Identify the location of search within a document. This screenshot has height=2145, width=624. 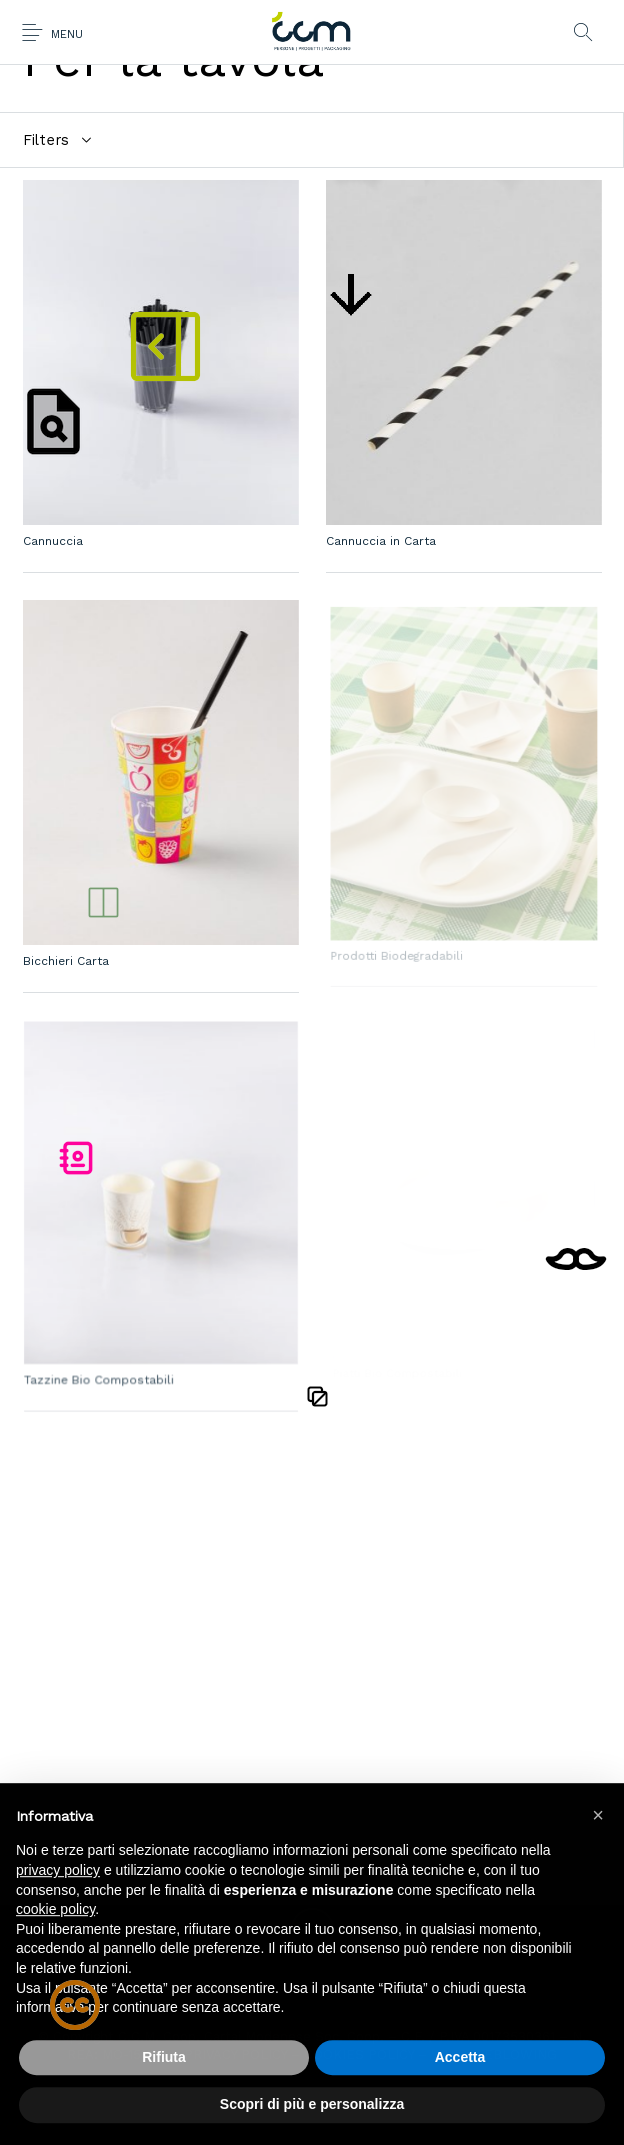
(53, 421).